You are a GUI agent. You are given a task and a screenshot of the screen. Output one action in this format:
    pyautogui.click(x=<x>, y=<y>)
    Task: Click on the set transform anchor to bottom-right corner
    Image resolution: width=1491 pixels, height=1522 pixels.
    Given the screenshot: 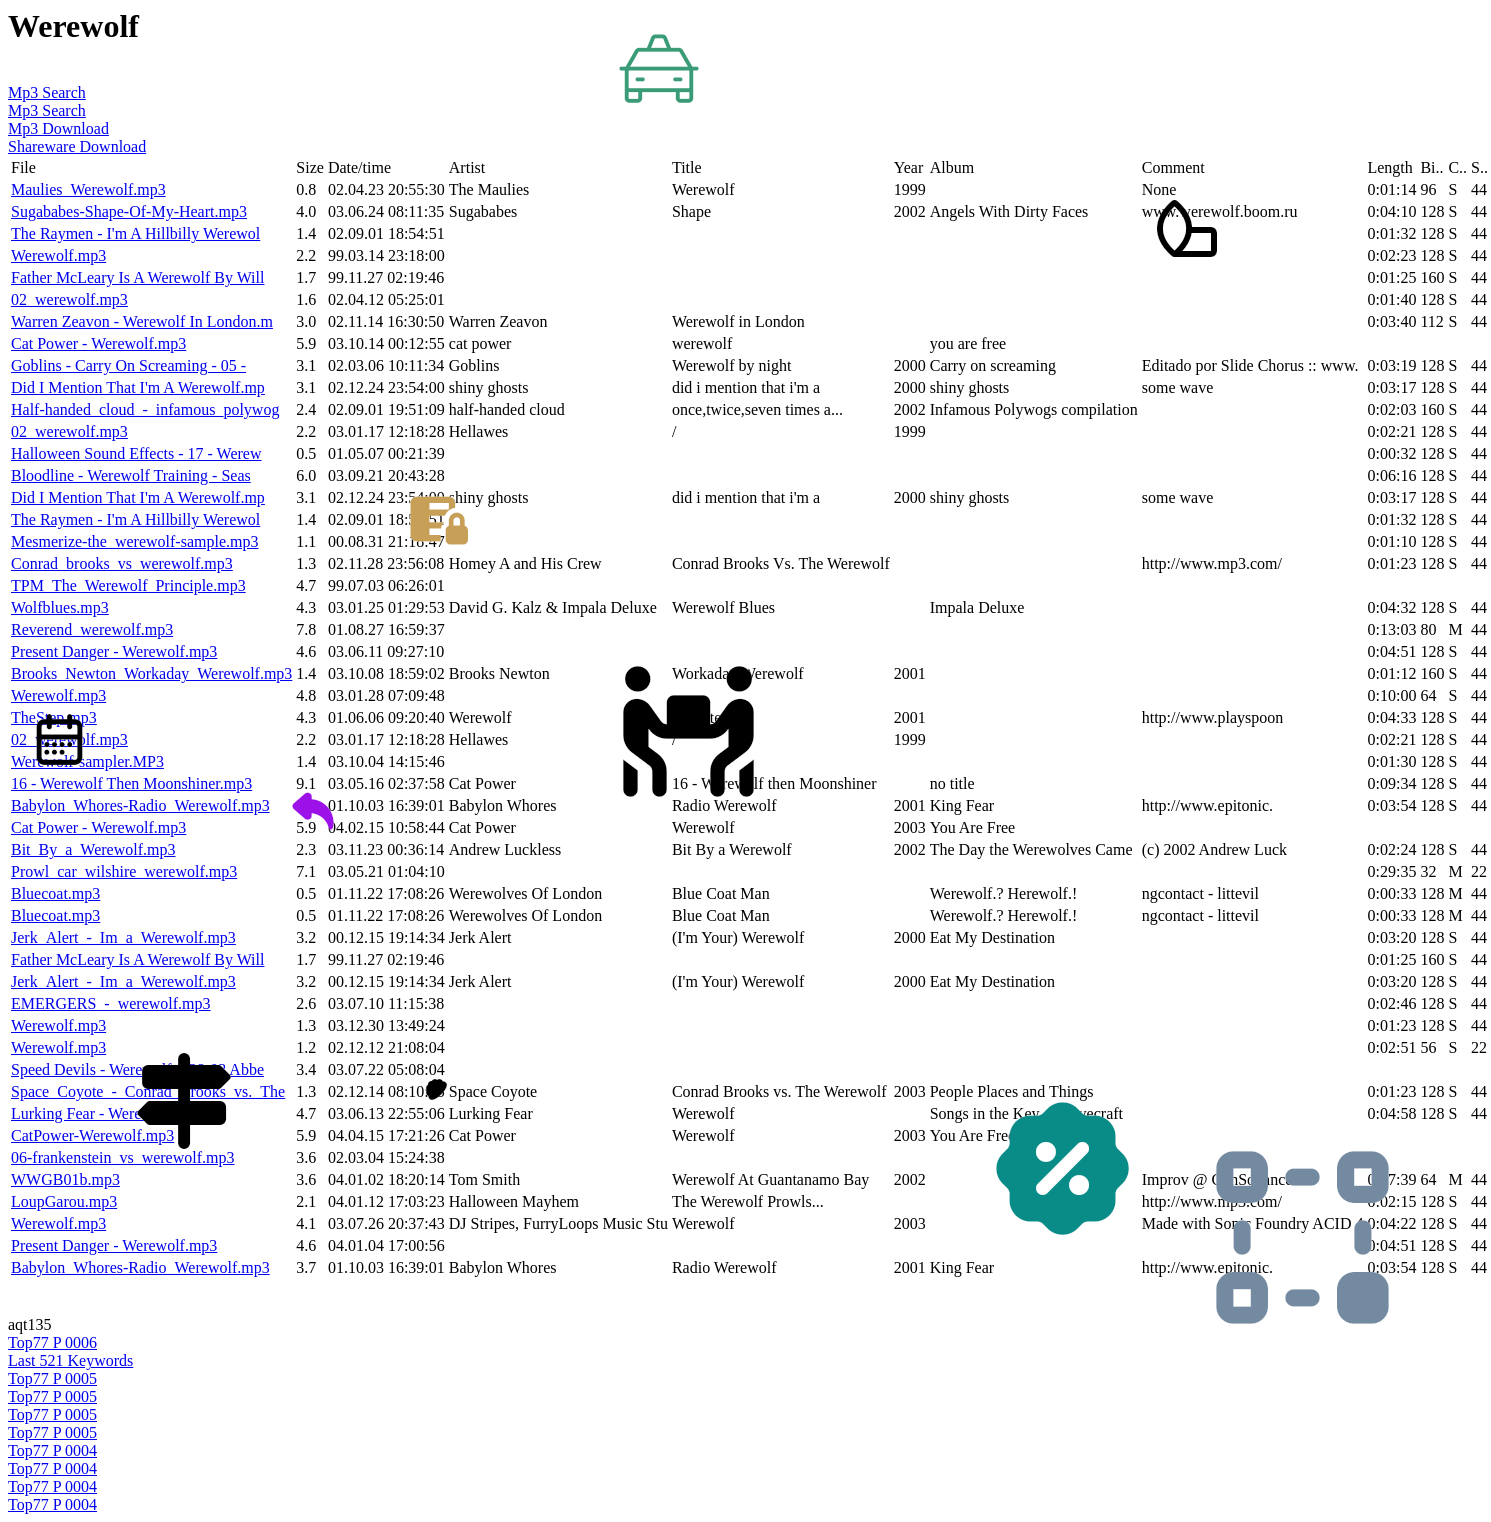 What is the action you would take?
    pyautogui.click(x=1302, y=1237)
    